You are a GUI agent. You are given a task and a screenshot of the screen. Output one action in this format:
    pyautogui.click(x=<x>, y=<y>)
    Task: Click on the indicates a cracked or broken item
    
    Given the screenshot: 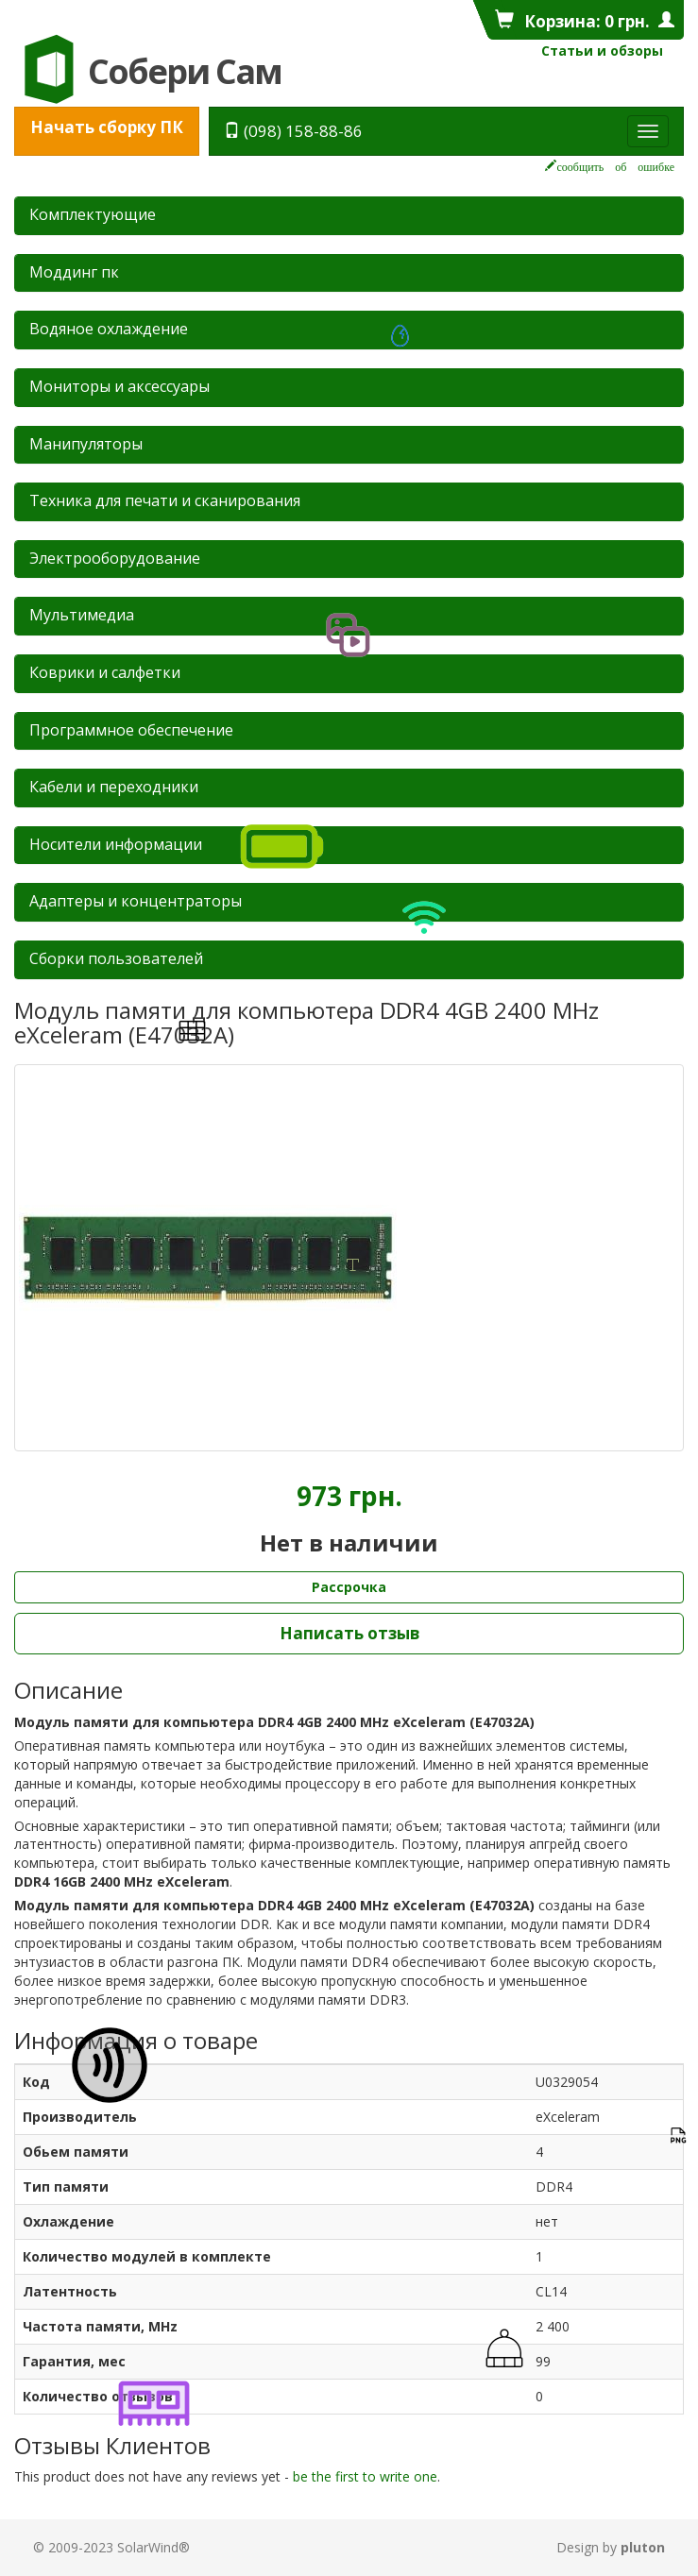 What is the action you would take?
    pyautogui.click(x=400, y=335)
    